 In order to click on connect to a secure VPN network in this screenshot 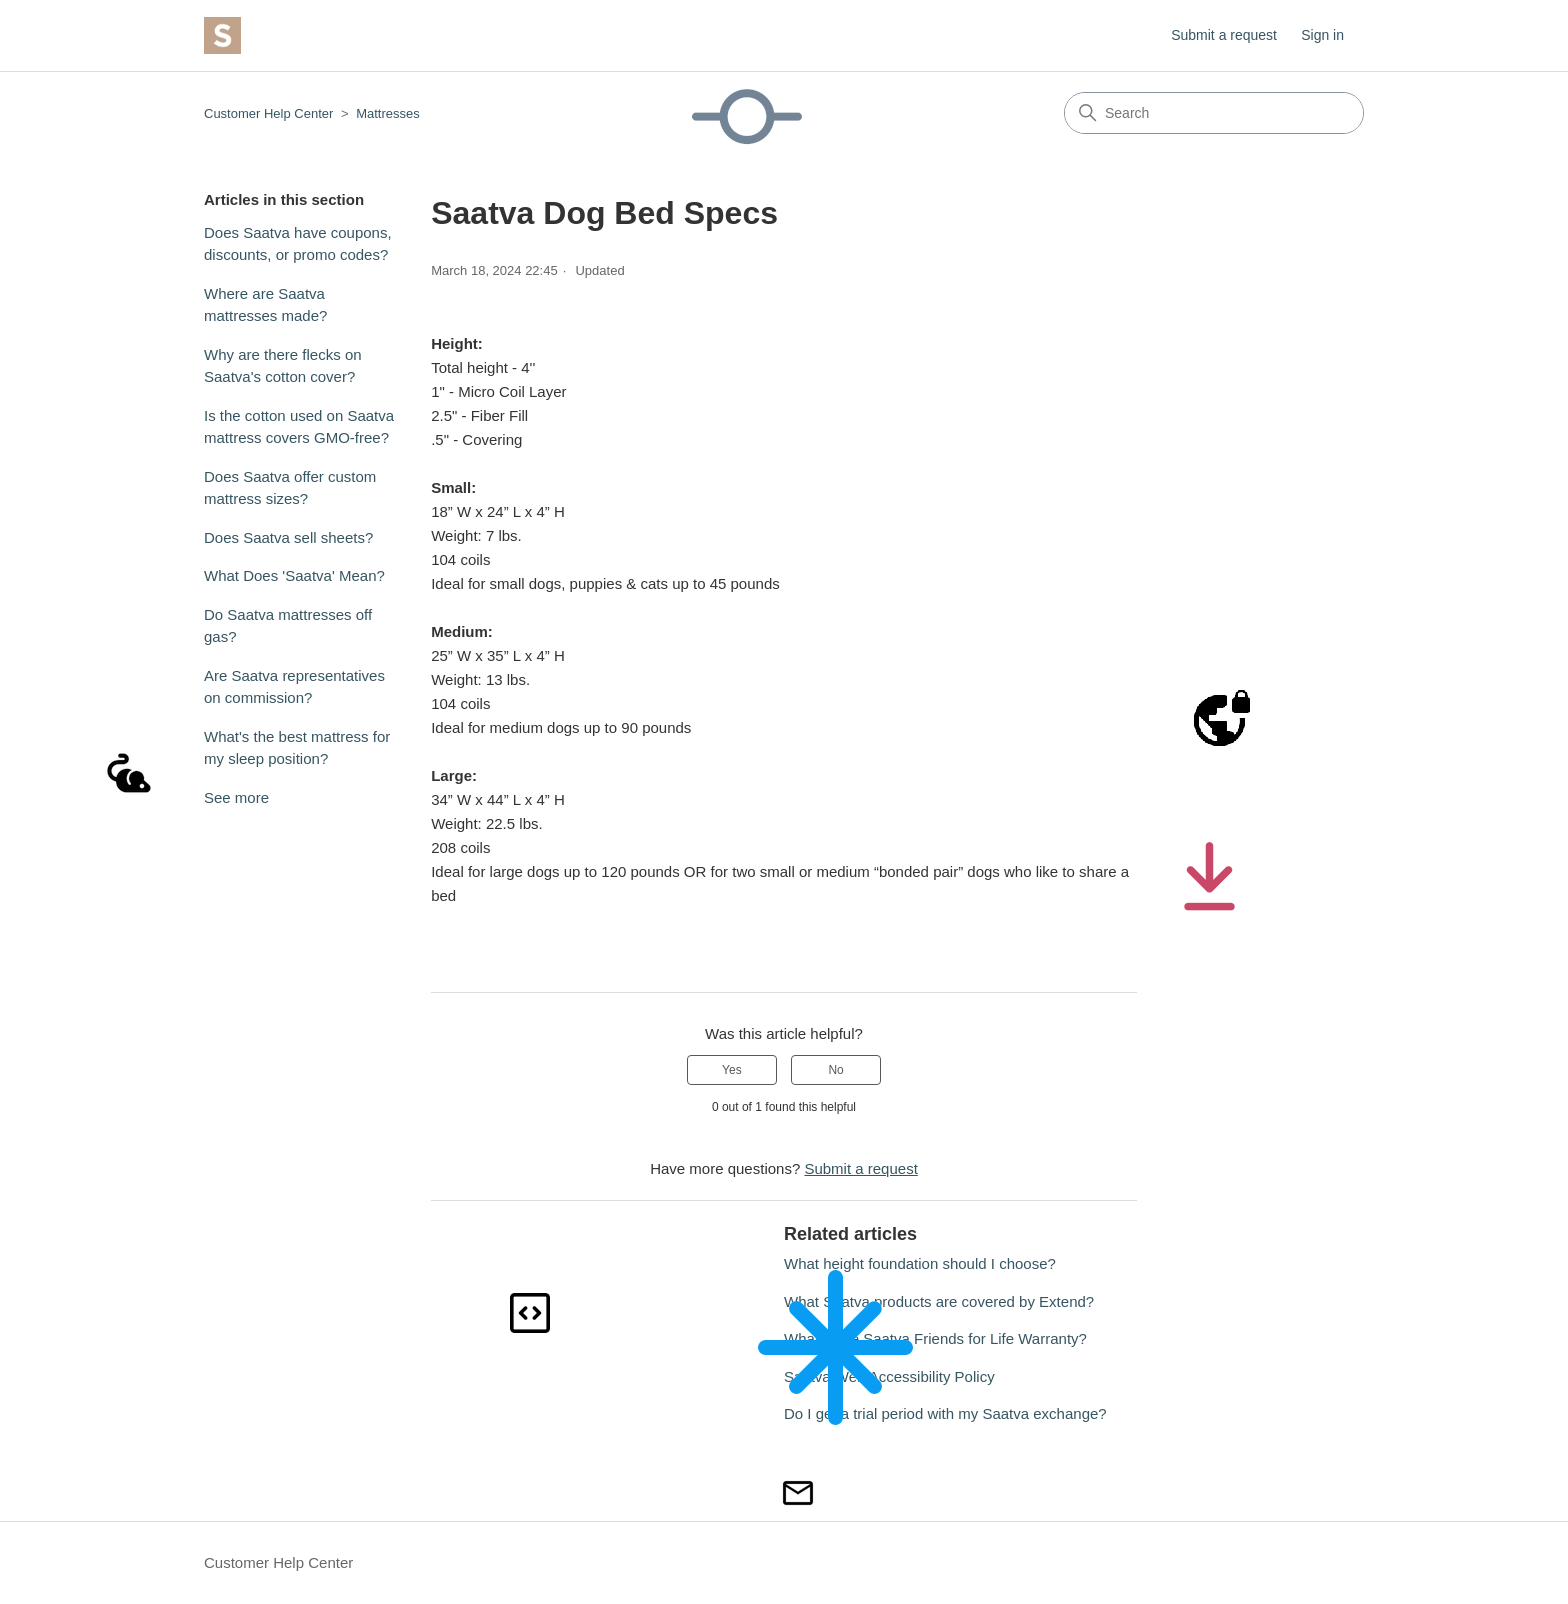, I will do `click(1222, 718)`.